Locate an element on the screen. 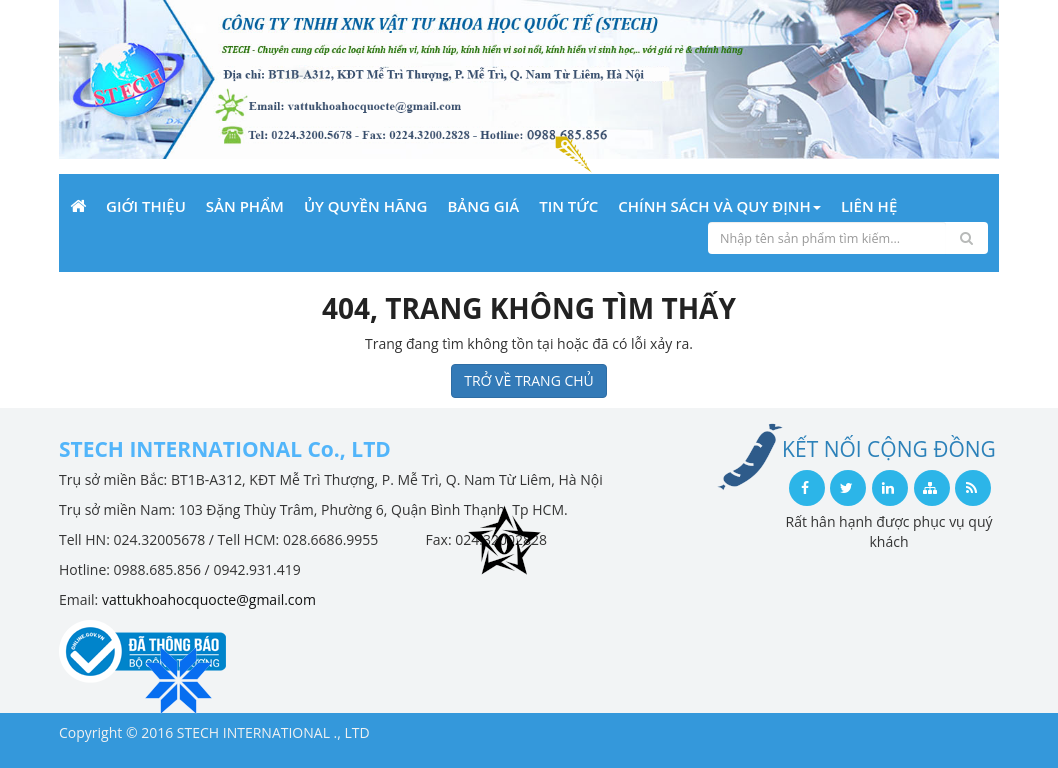 The image size is (1058, 768). decorative tile pattern from azul board game is located at coordinates (178, 680).